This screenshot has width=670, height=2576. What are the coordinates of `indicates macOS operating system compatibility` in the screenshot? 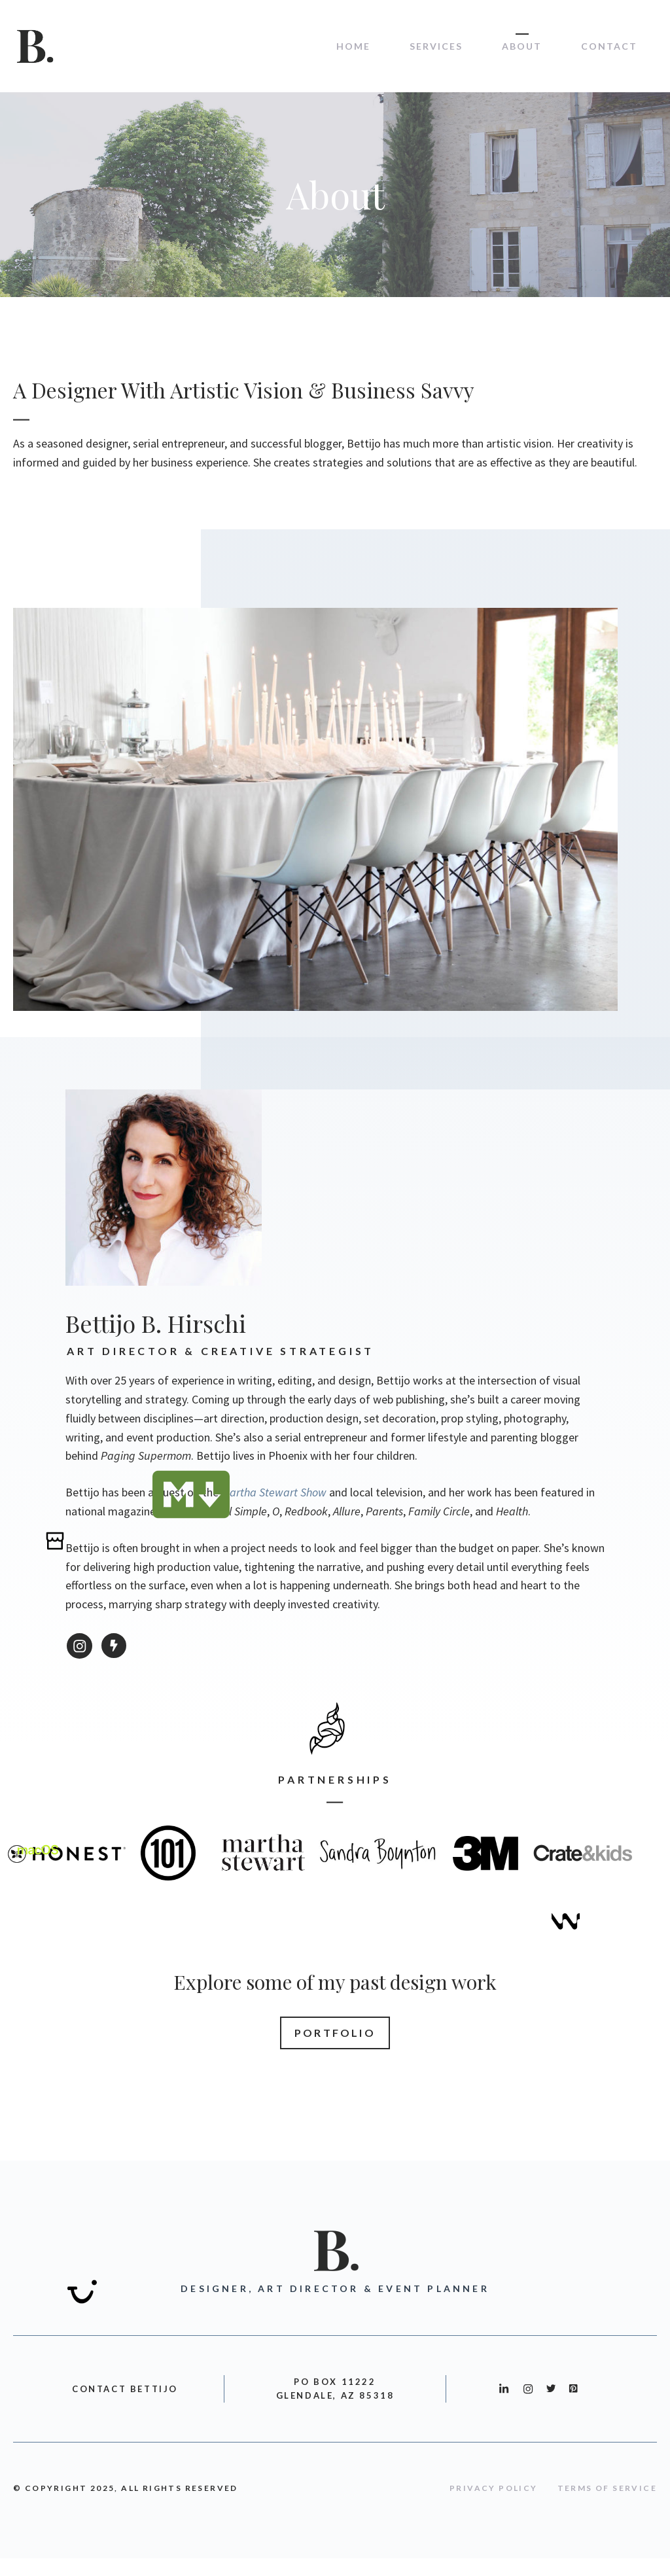 It's located at (38, 1850).